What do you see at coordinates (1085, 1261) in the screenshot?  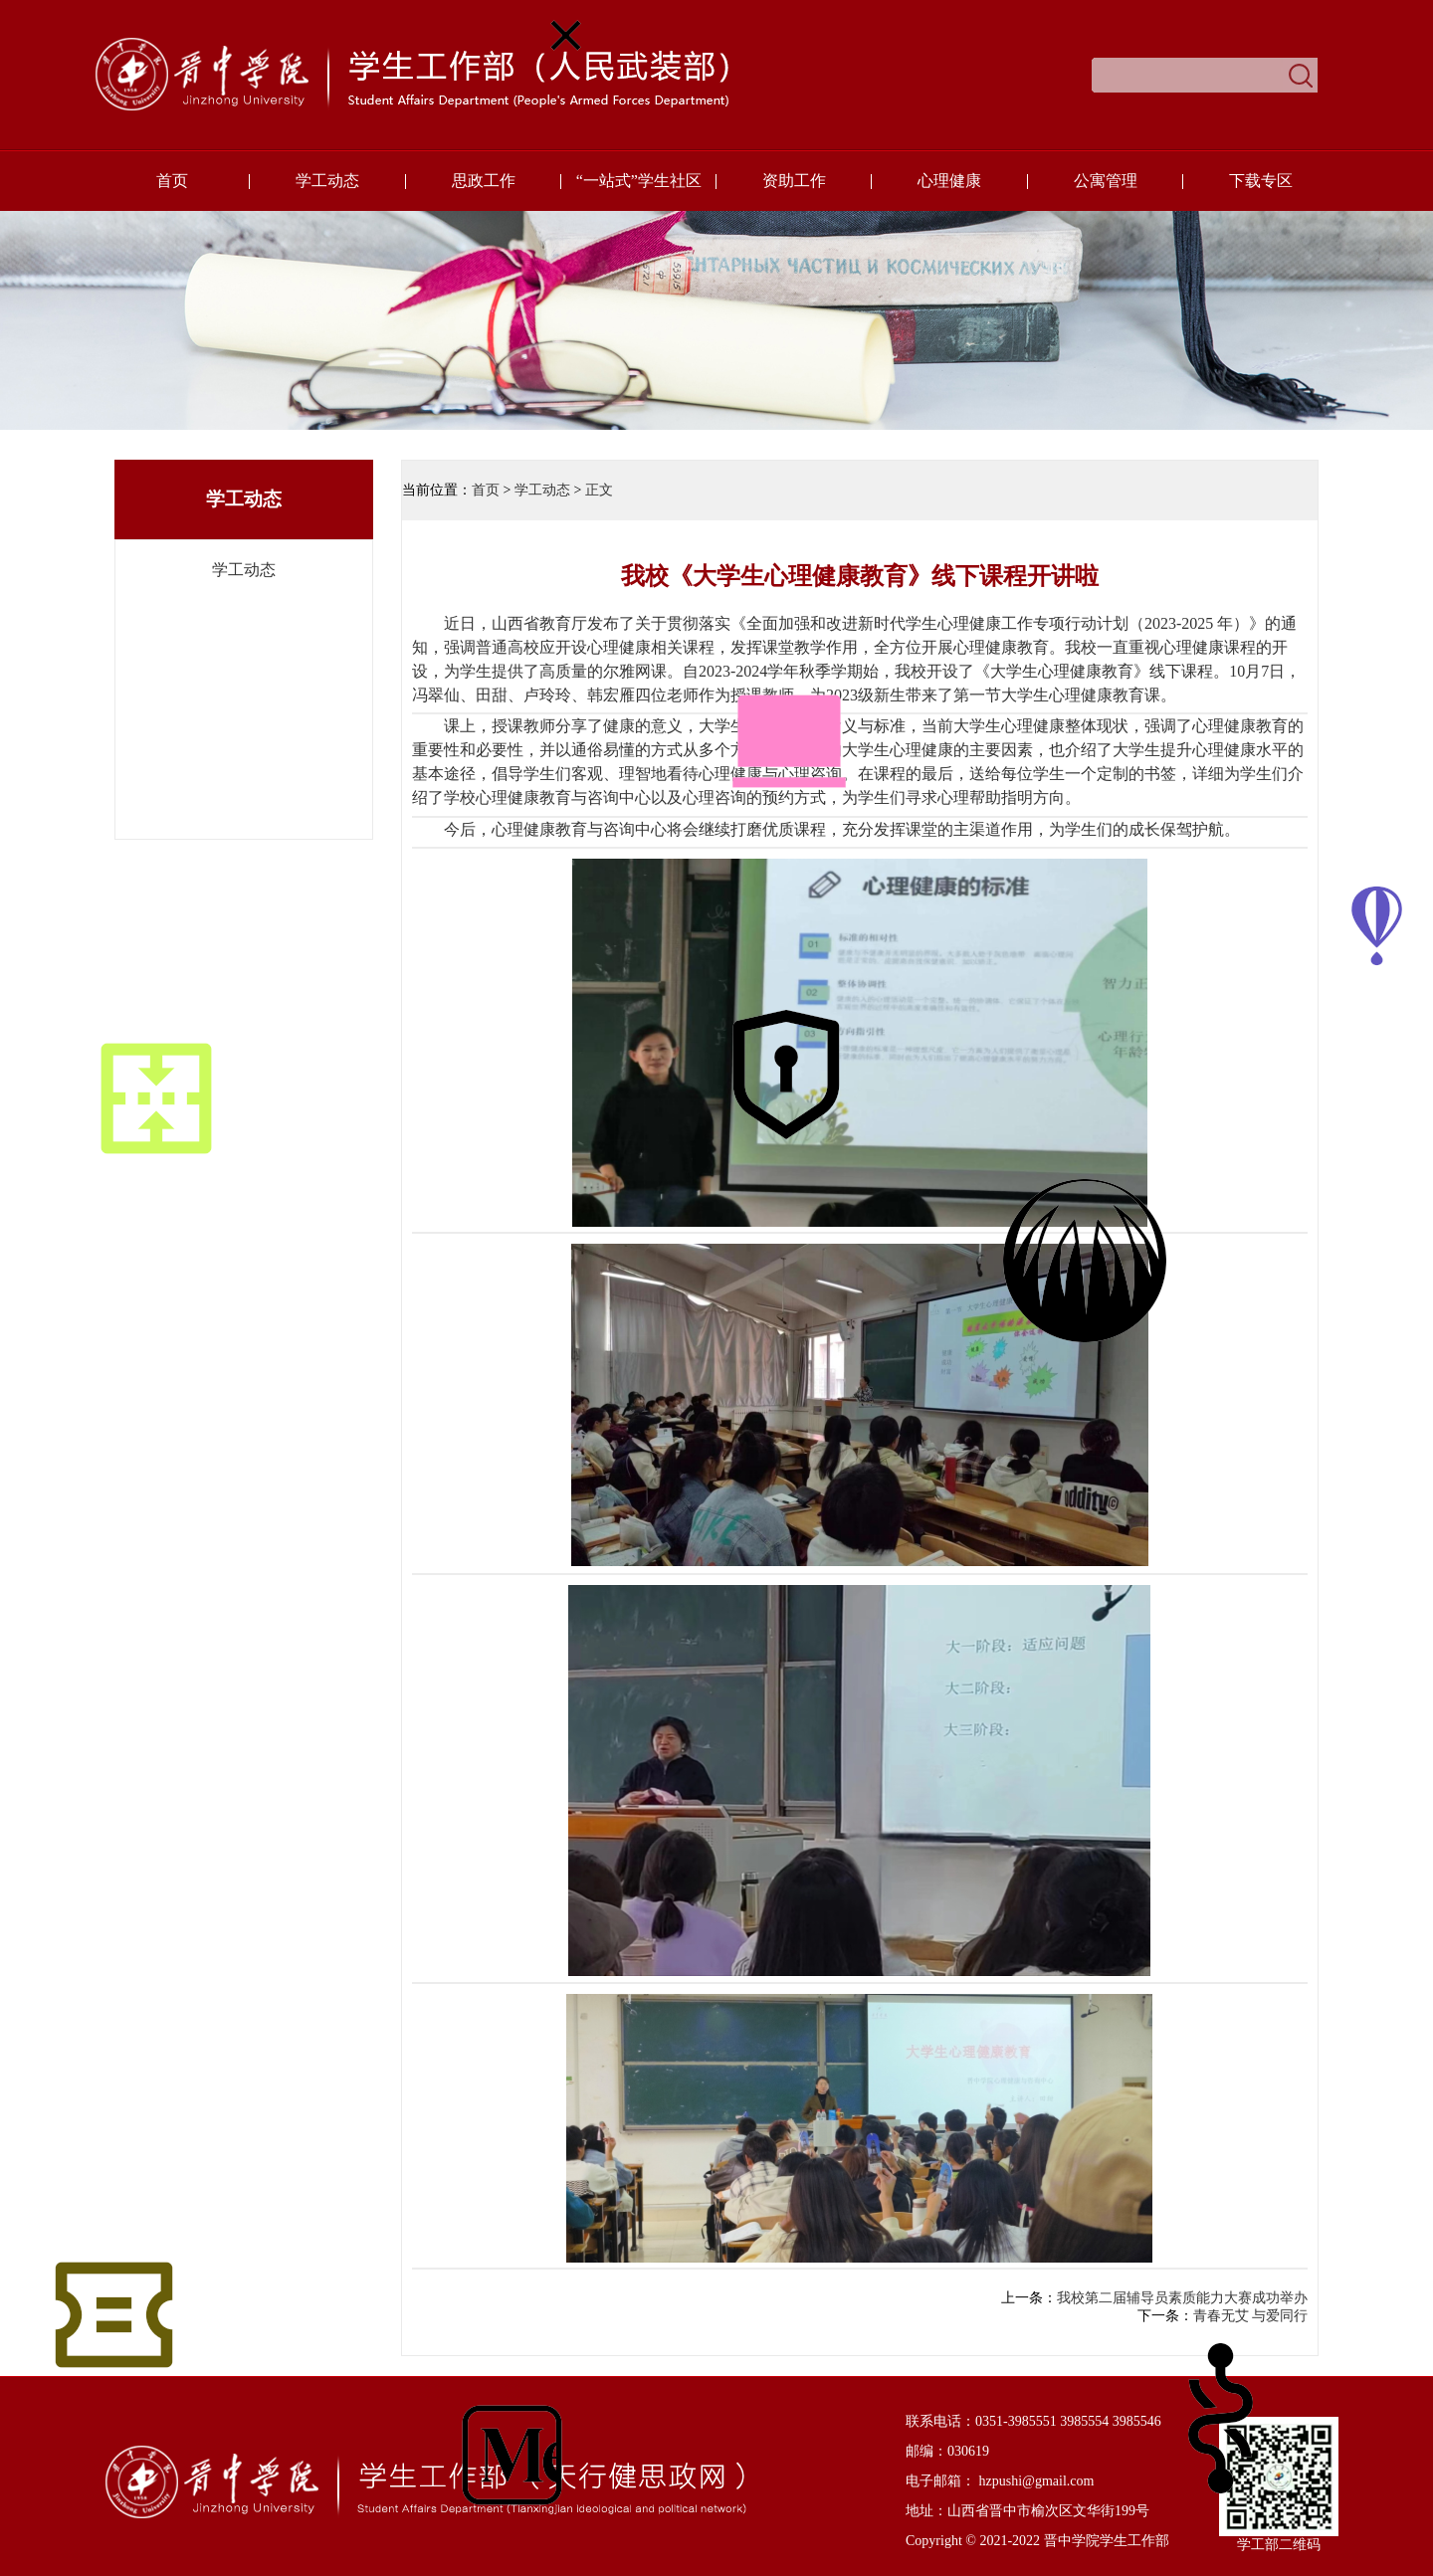 I see `open BitComet torrent client` at bounding box center [1085, 1261].